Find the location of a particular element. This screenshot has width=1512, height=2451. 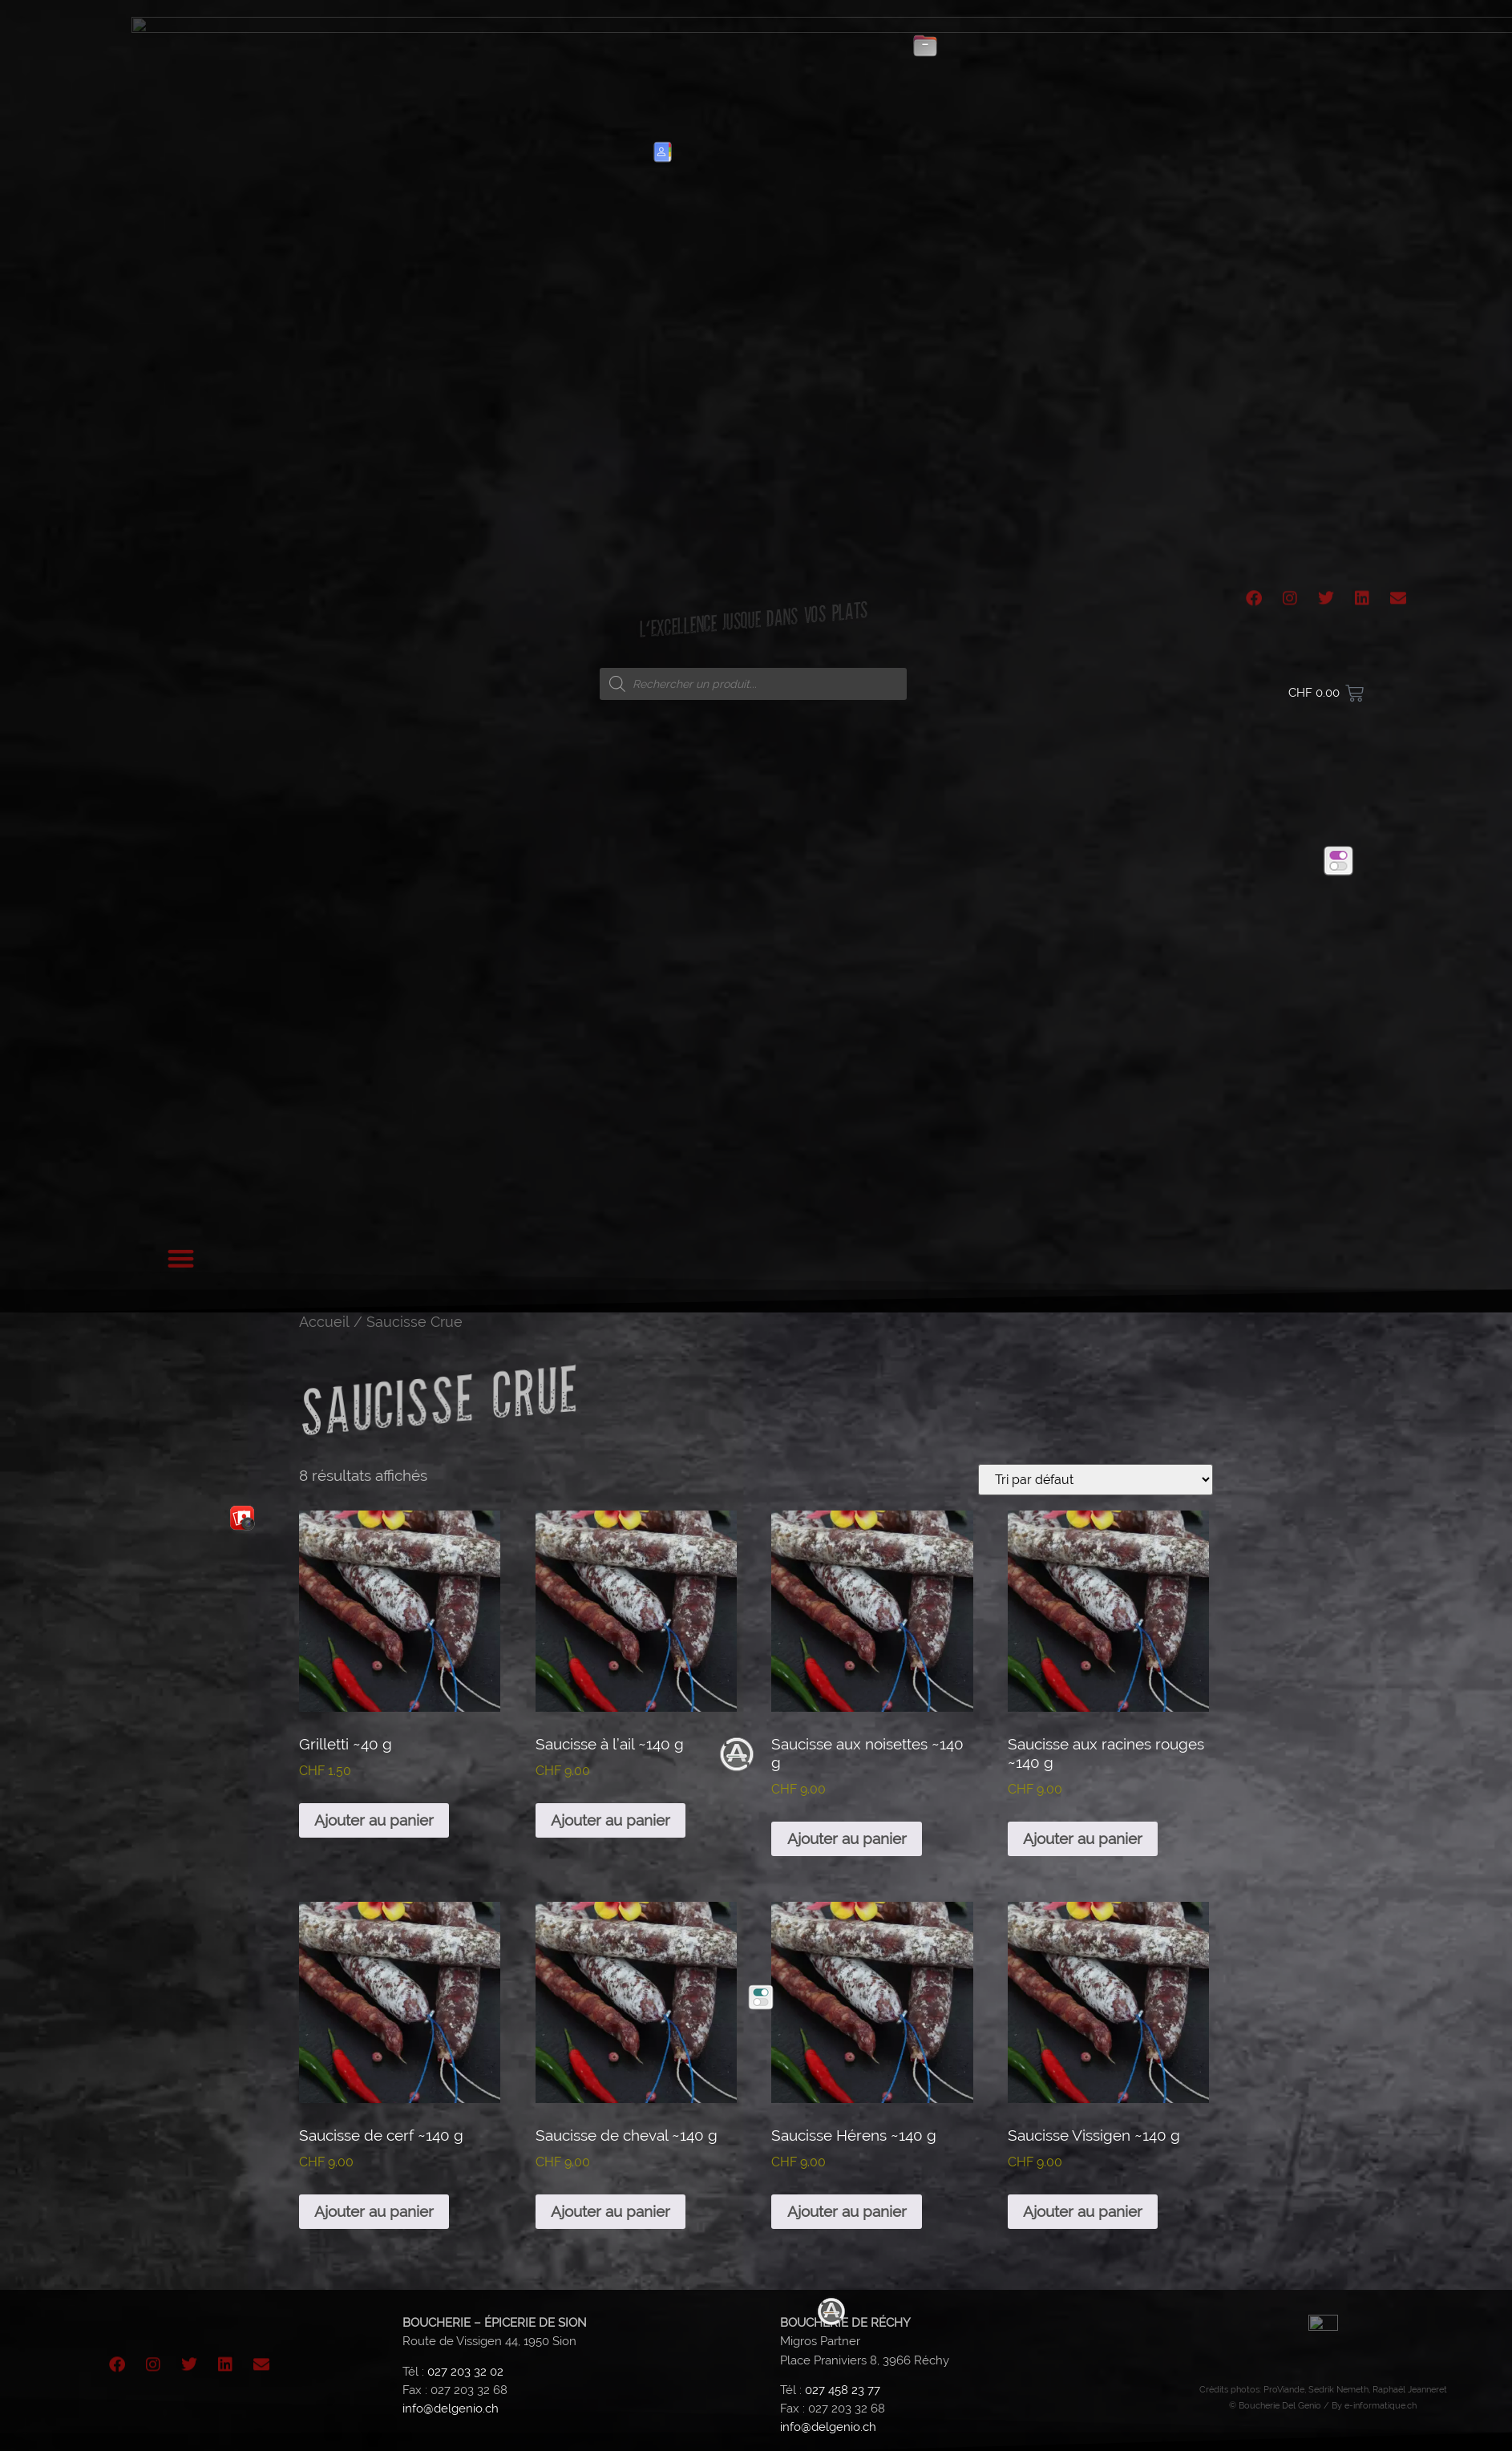

open gnome tweaks to customize system settings is located at coordinates (761, 1997).